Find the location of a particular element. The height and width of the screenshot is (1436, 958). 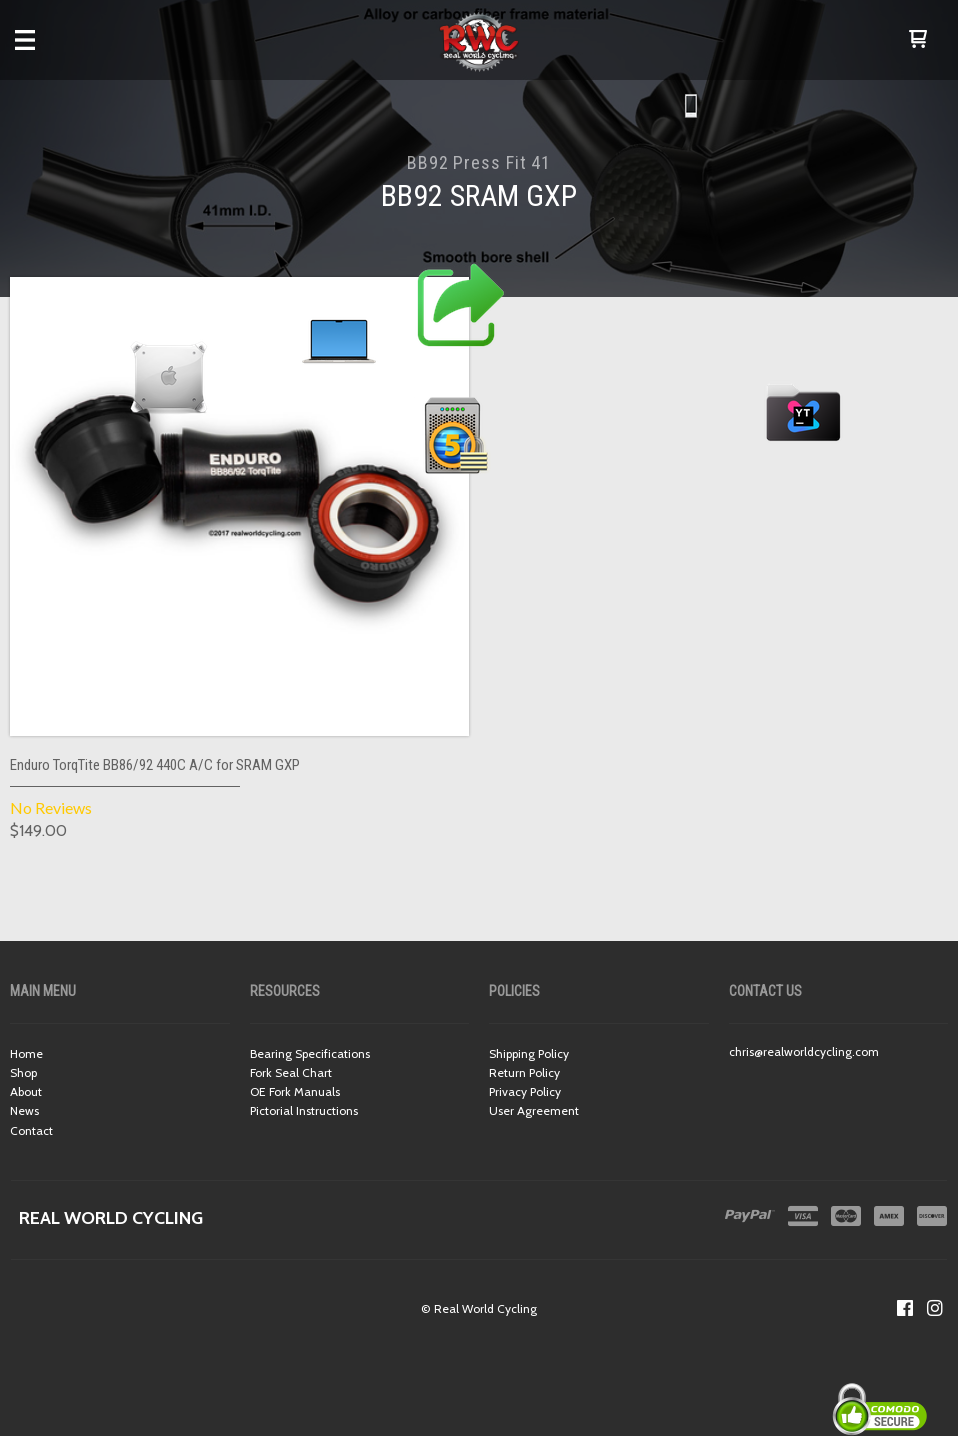

indicates a connected iPod nano device is located at coordinates (691, 106).